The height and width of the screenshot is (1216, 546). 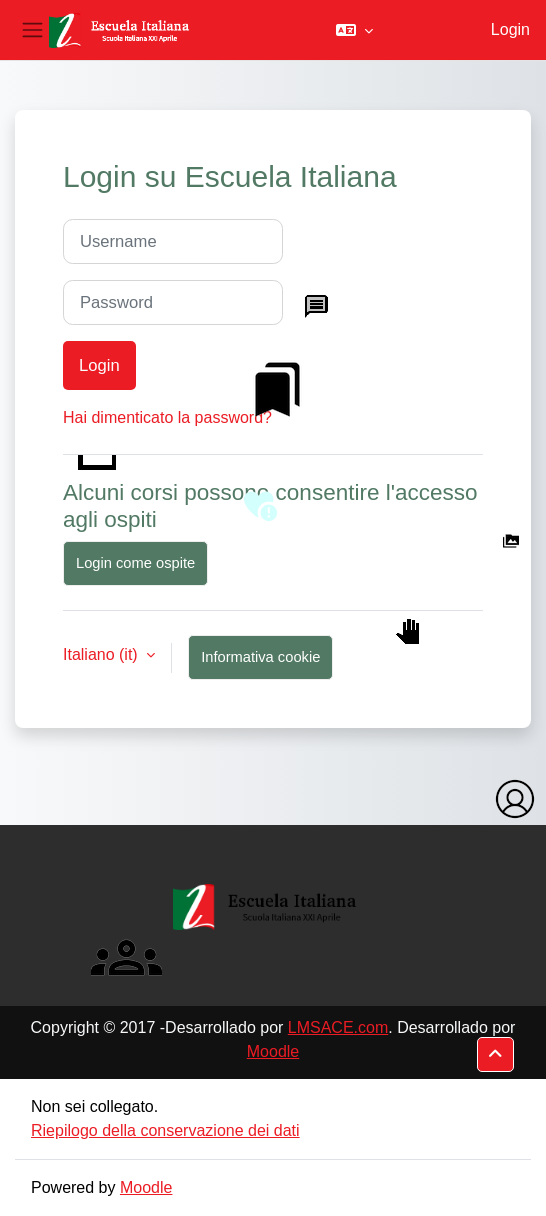 I want to click on access photo and video library, so click(x=511, y=541).